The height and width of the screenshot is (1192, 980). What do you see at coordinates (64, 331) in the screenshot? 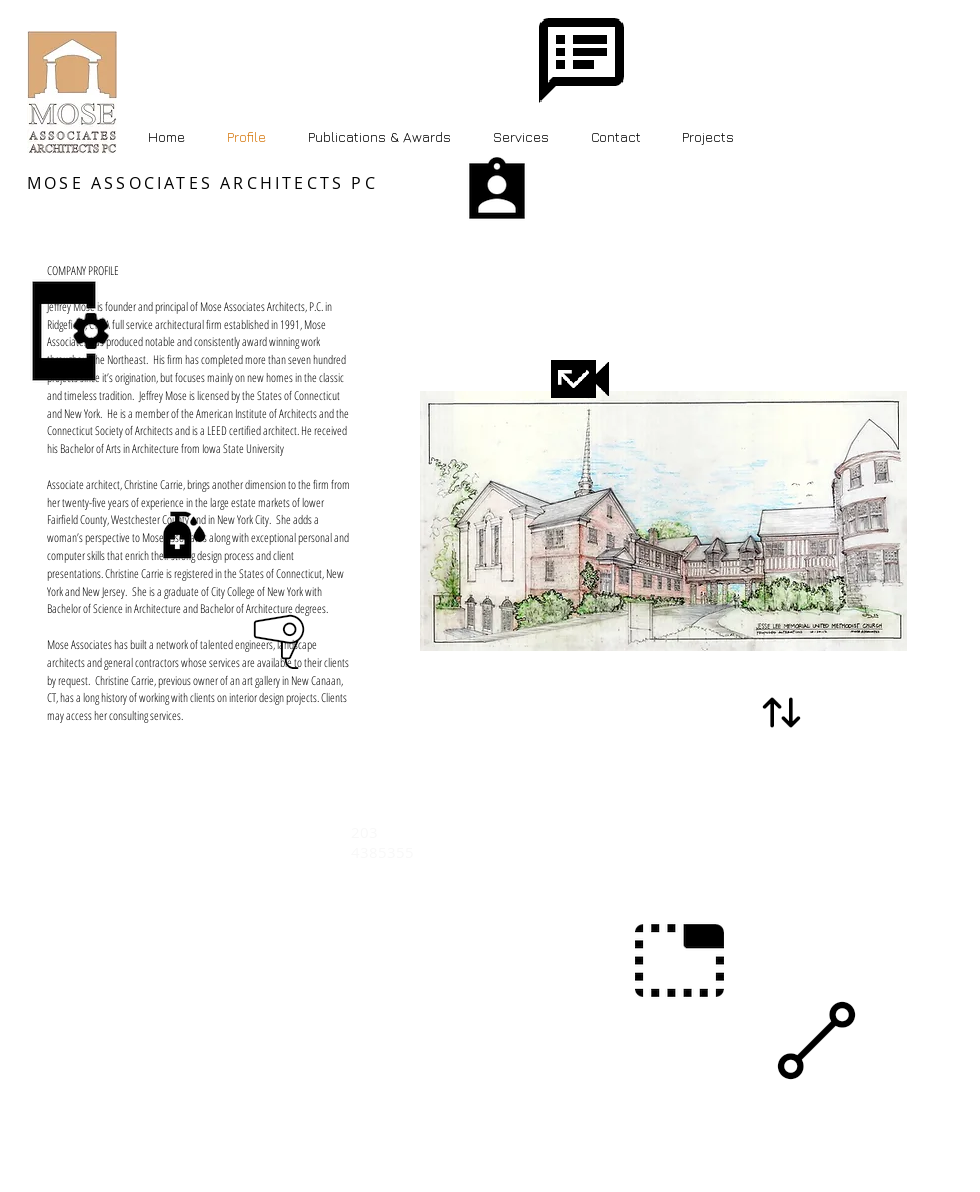
I see `access app settings` at bounding box center [64, 331].